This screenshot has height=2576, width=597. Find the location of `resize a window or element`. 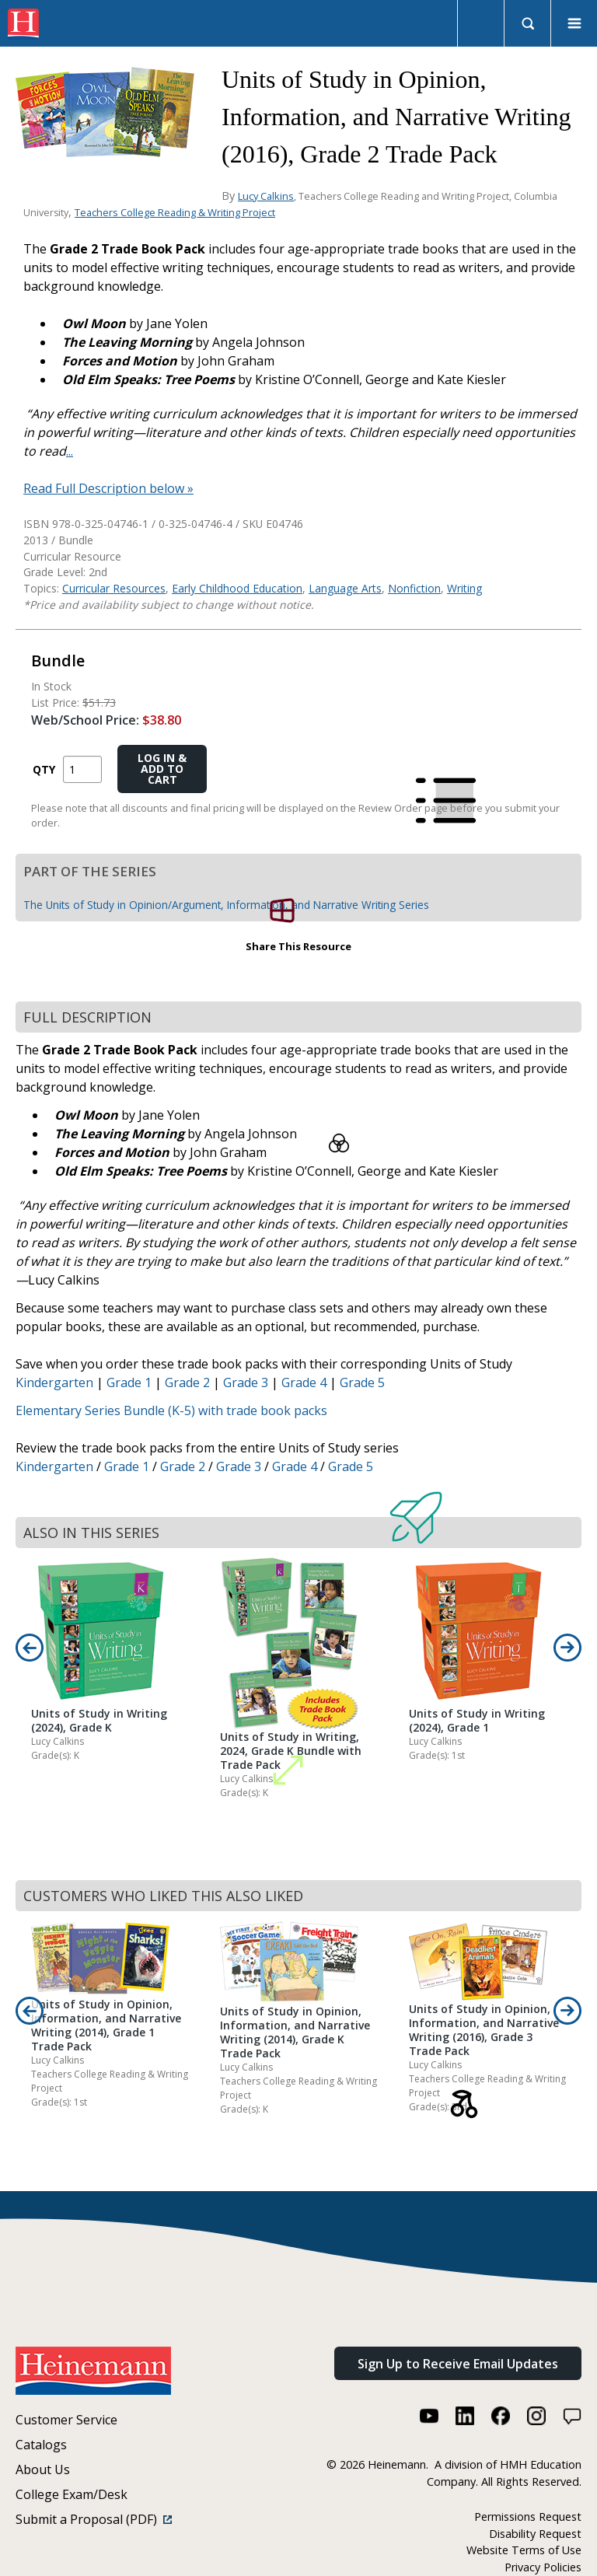

resize a window or element is located at coordinates (288, 1770).